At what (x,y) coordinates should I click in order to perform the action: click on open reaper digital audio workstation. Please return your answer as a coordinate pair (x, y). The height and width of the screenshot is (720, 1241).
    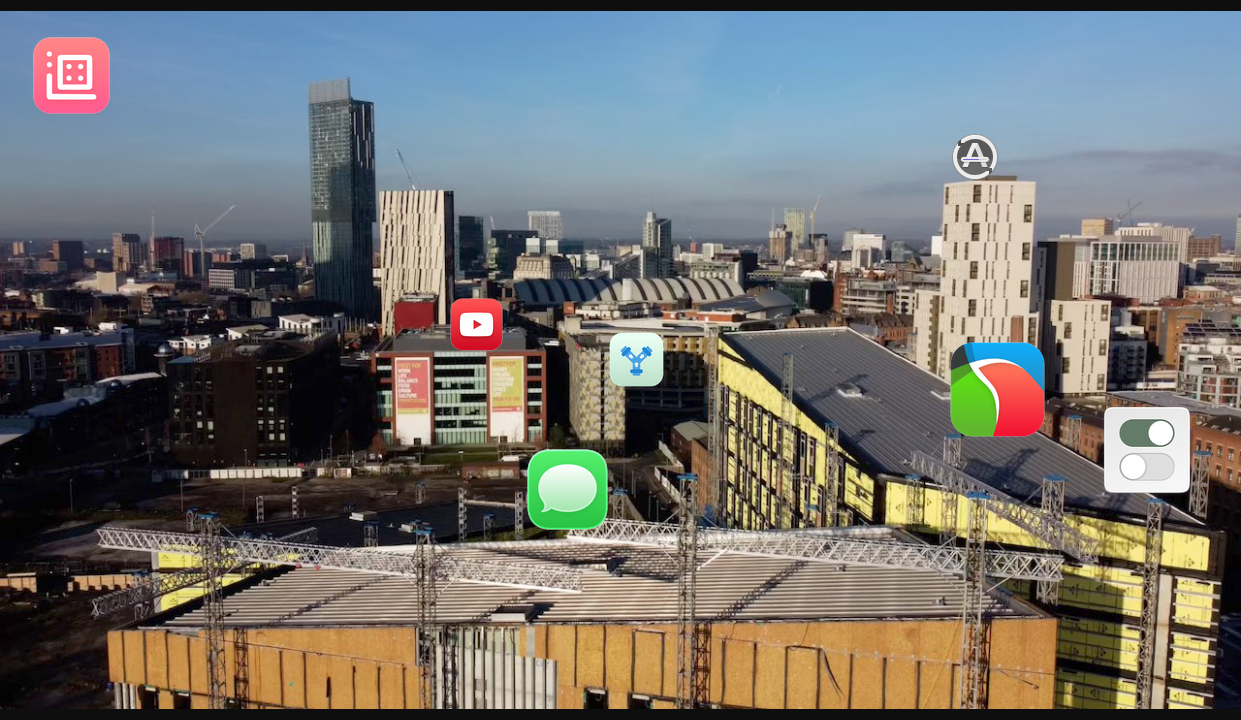
    Looking at the image, I should click on (997, 389).